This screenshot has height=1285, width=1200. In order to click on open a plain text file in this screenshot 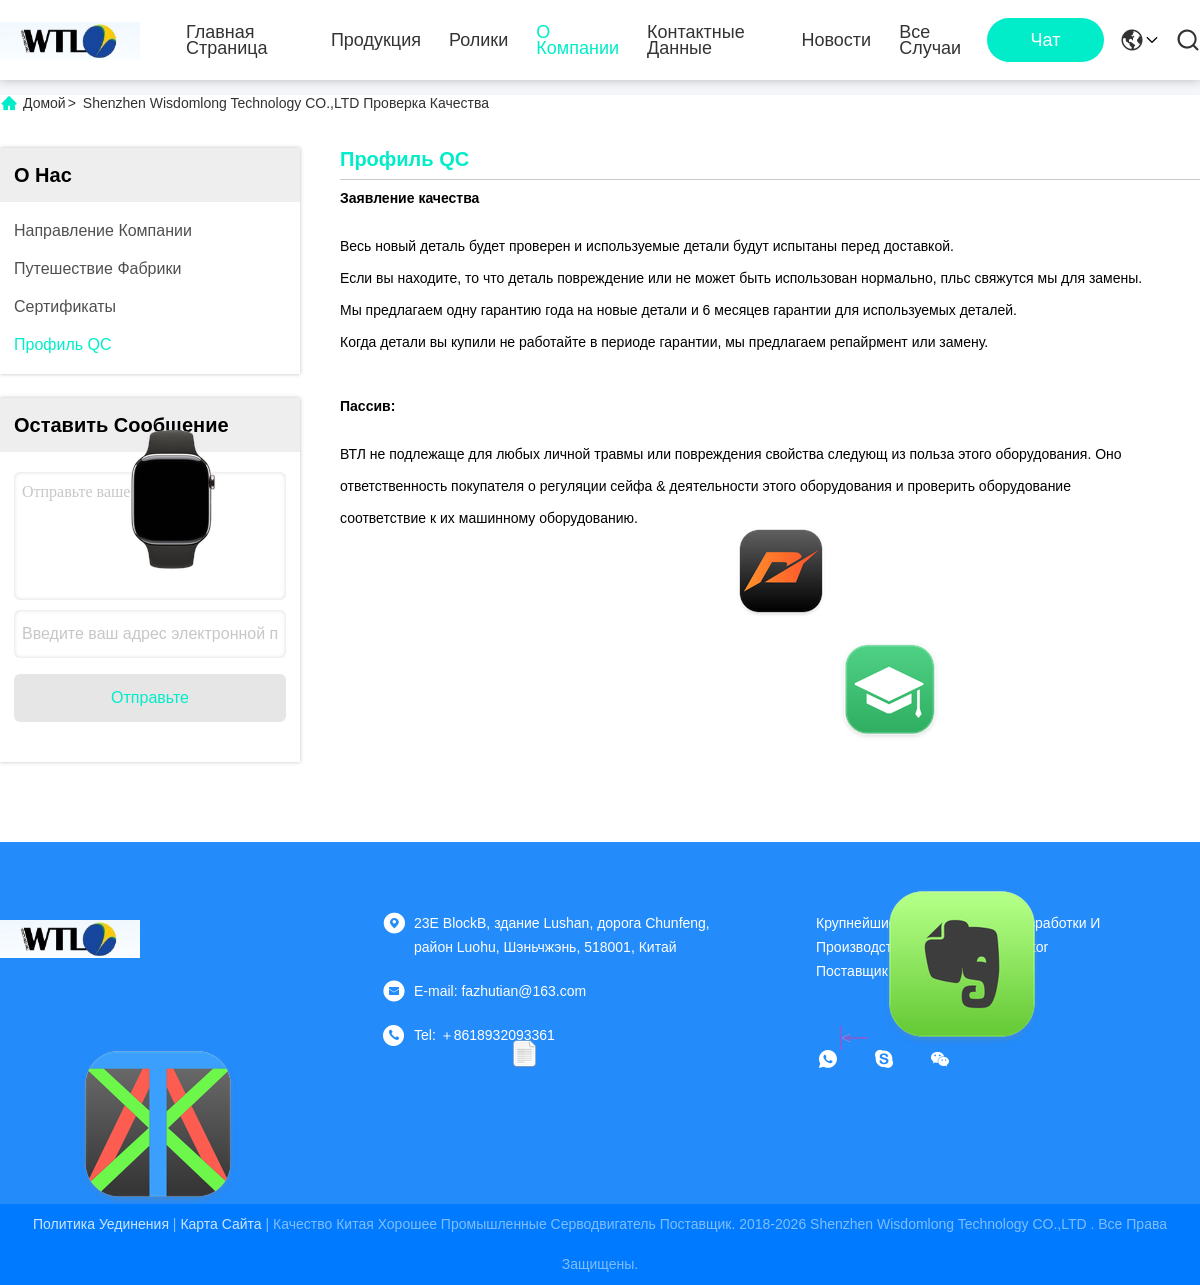, I will do `click(524, 1053)`.